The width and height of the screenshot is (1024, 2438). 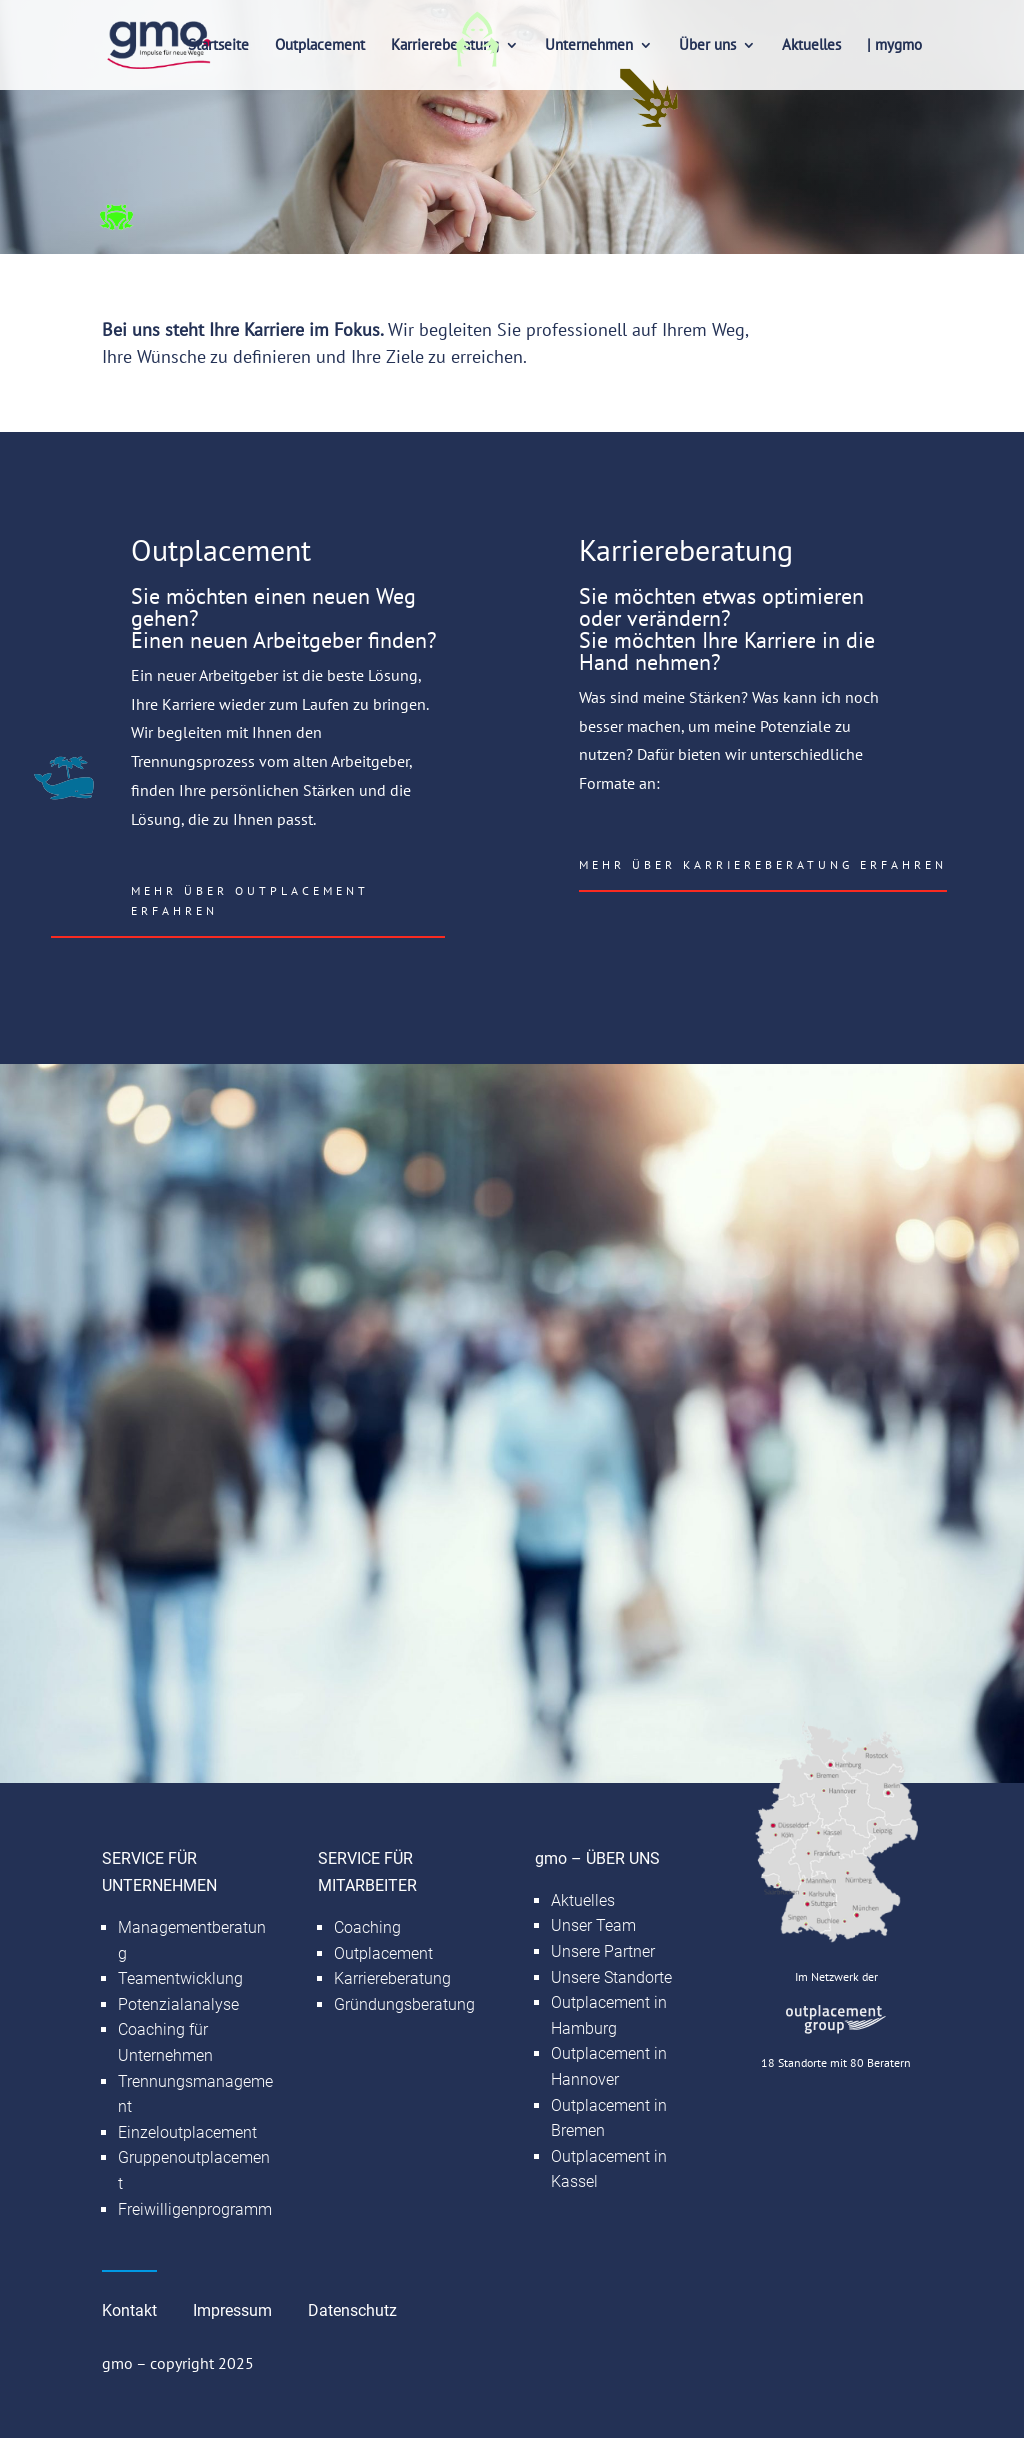 I want to click on select cultist character class, so click(x=477, y=39).